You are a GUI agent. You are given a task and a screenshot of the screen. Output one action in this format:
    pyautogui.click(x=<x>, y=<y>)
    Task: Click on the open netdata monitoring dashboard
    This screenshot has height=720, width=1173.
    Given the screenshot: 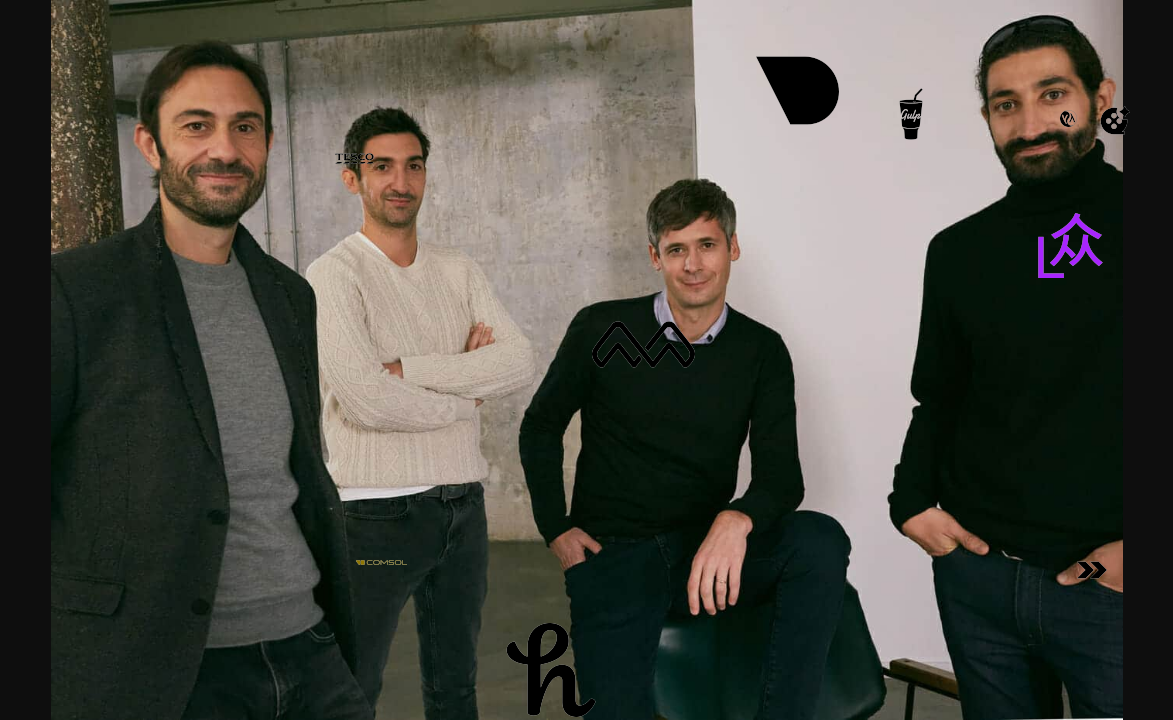 What is the action you would take?
    pyautogui.click(x=797, y=90)
    